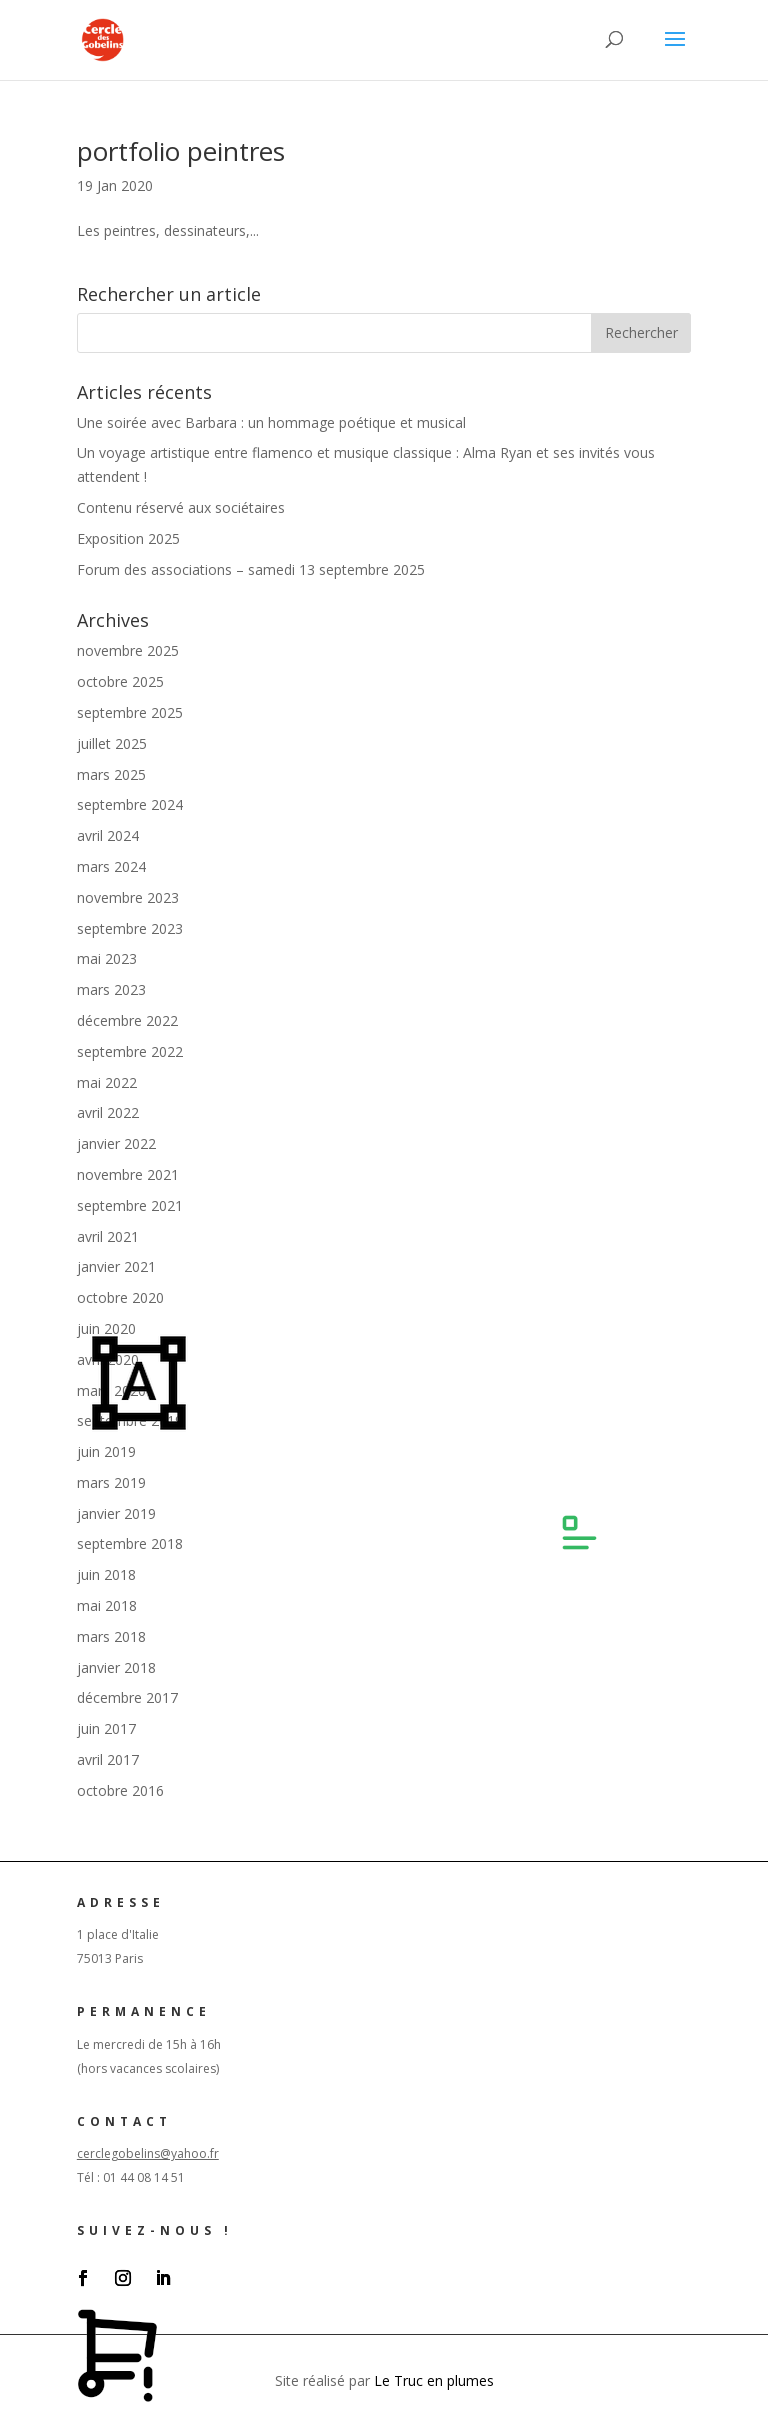  Describe the element at coordinates (117, 2353) in the screenshot. I see `cart requires attention or has an issue` at that location.